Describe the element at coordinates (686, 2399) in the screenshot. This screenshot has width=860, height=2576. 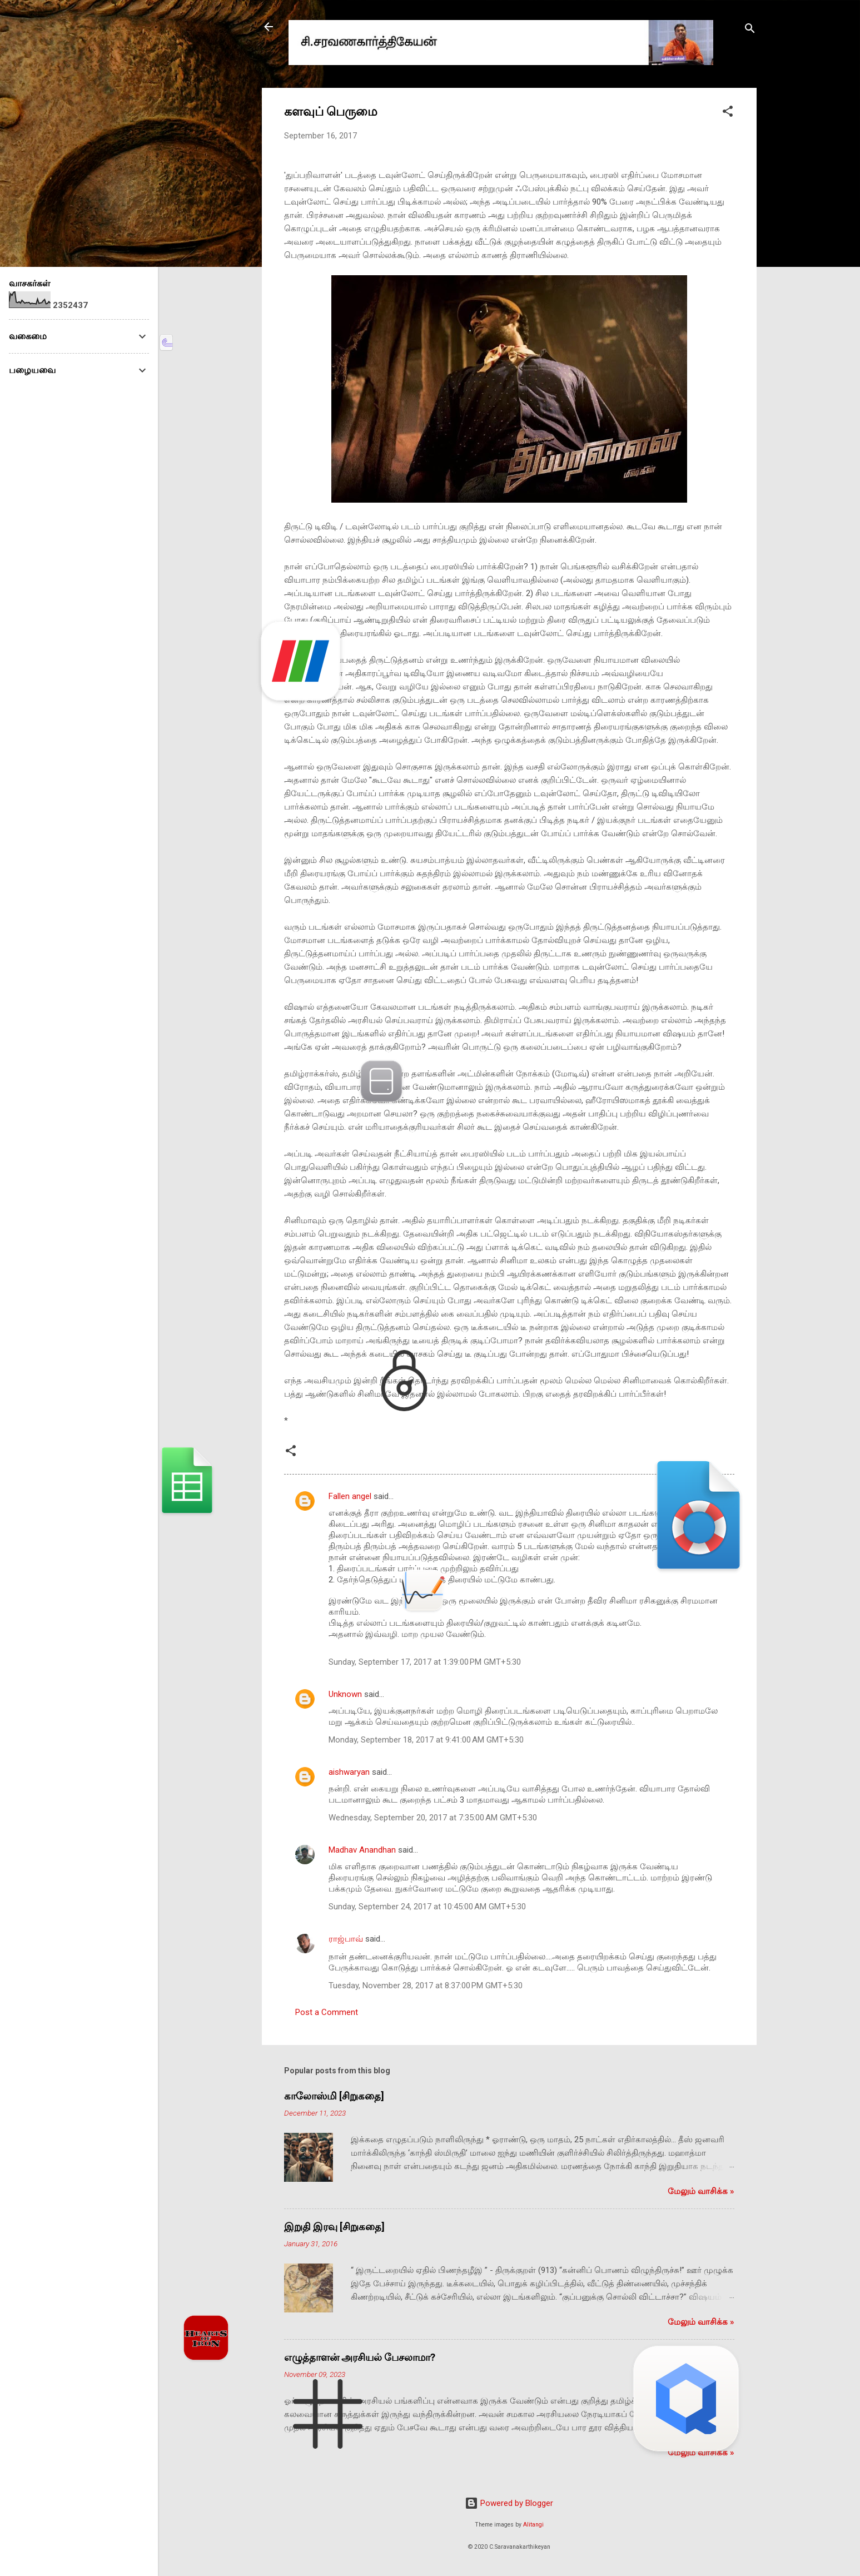
I see `open qubes os application` at that location.